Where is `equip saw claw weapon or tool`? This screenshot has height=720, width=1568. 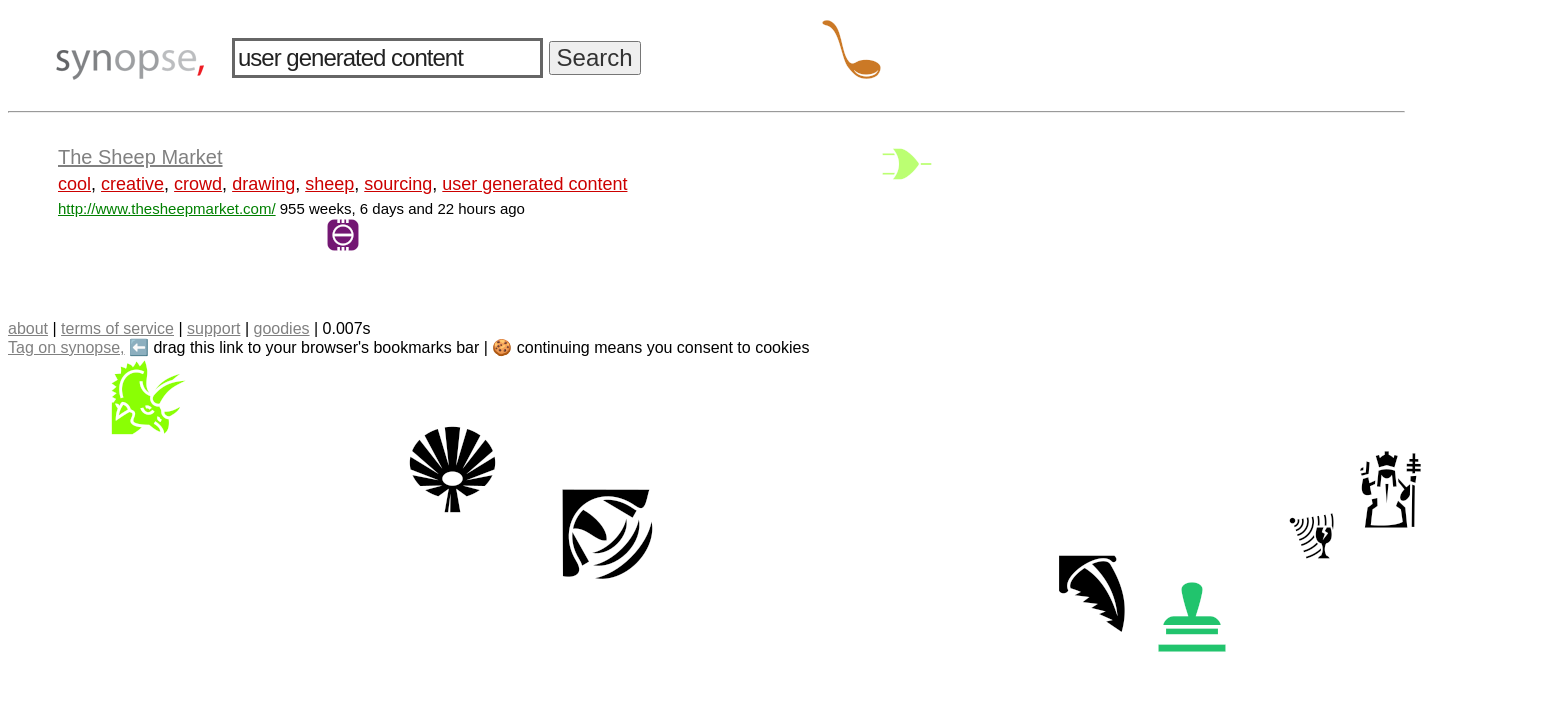
equip saw claw weapon or tool is located at coordinates (1096, 594).